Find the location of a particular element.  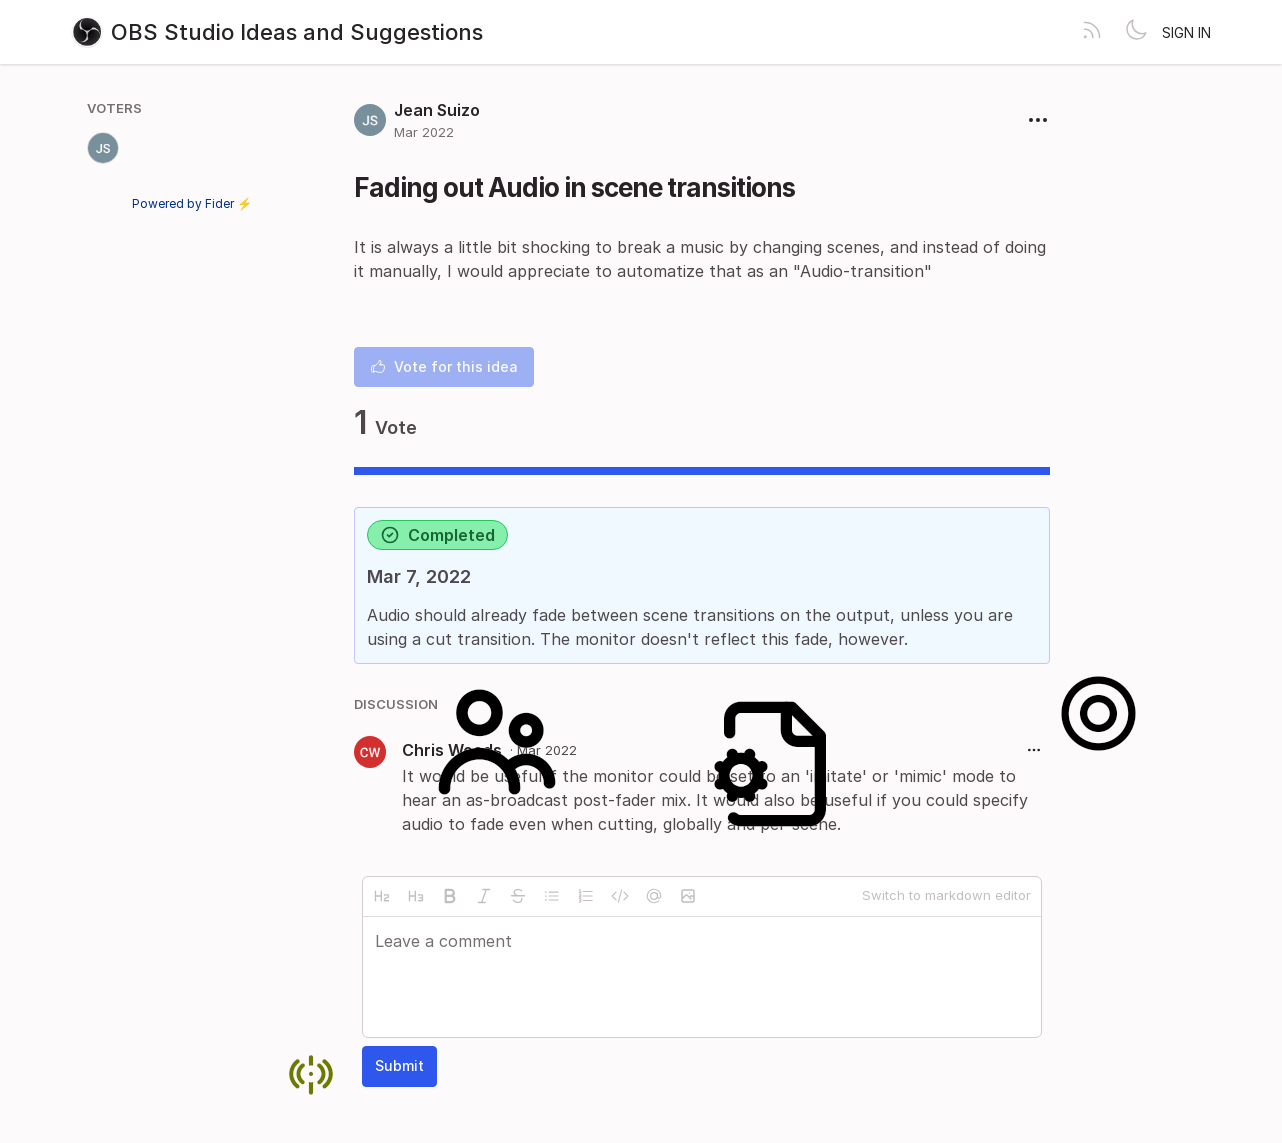

access file settings or configuration is located at coordinates (775, 764).